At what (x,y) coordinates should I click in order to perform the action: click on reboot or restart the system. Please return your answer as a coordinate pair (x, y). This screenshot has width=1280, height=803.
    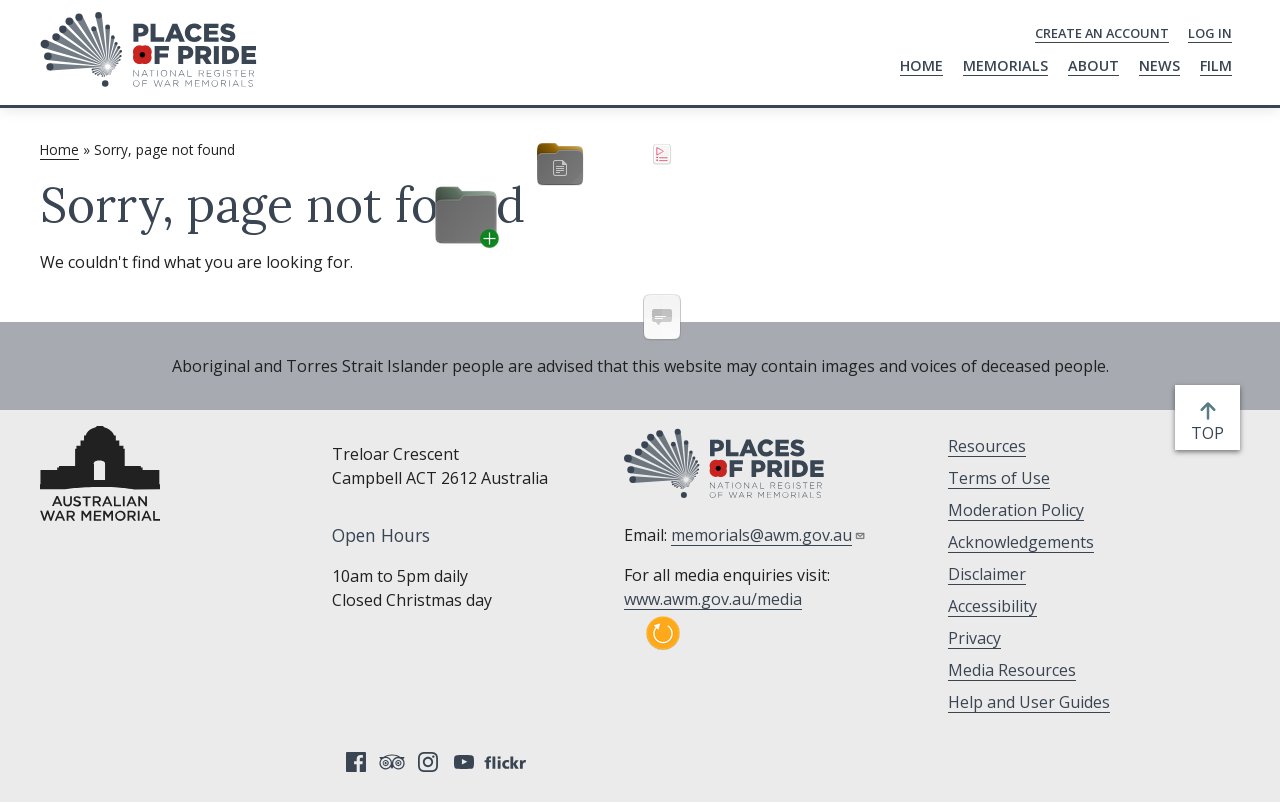
    Looking at the image, I should click on (663, 633).